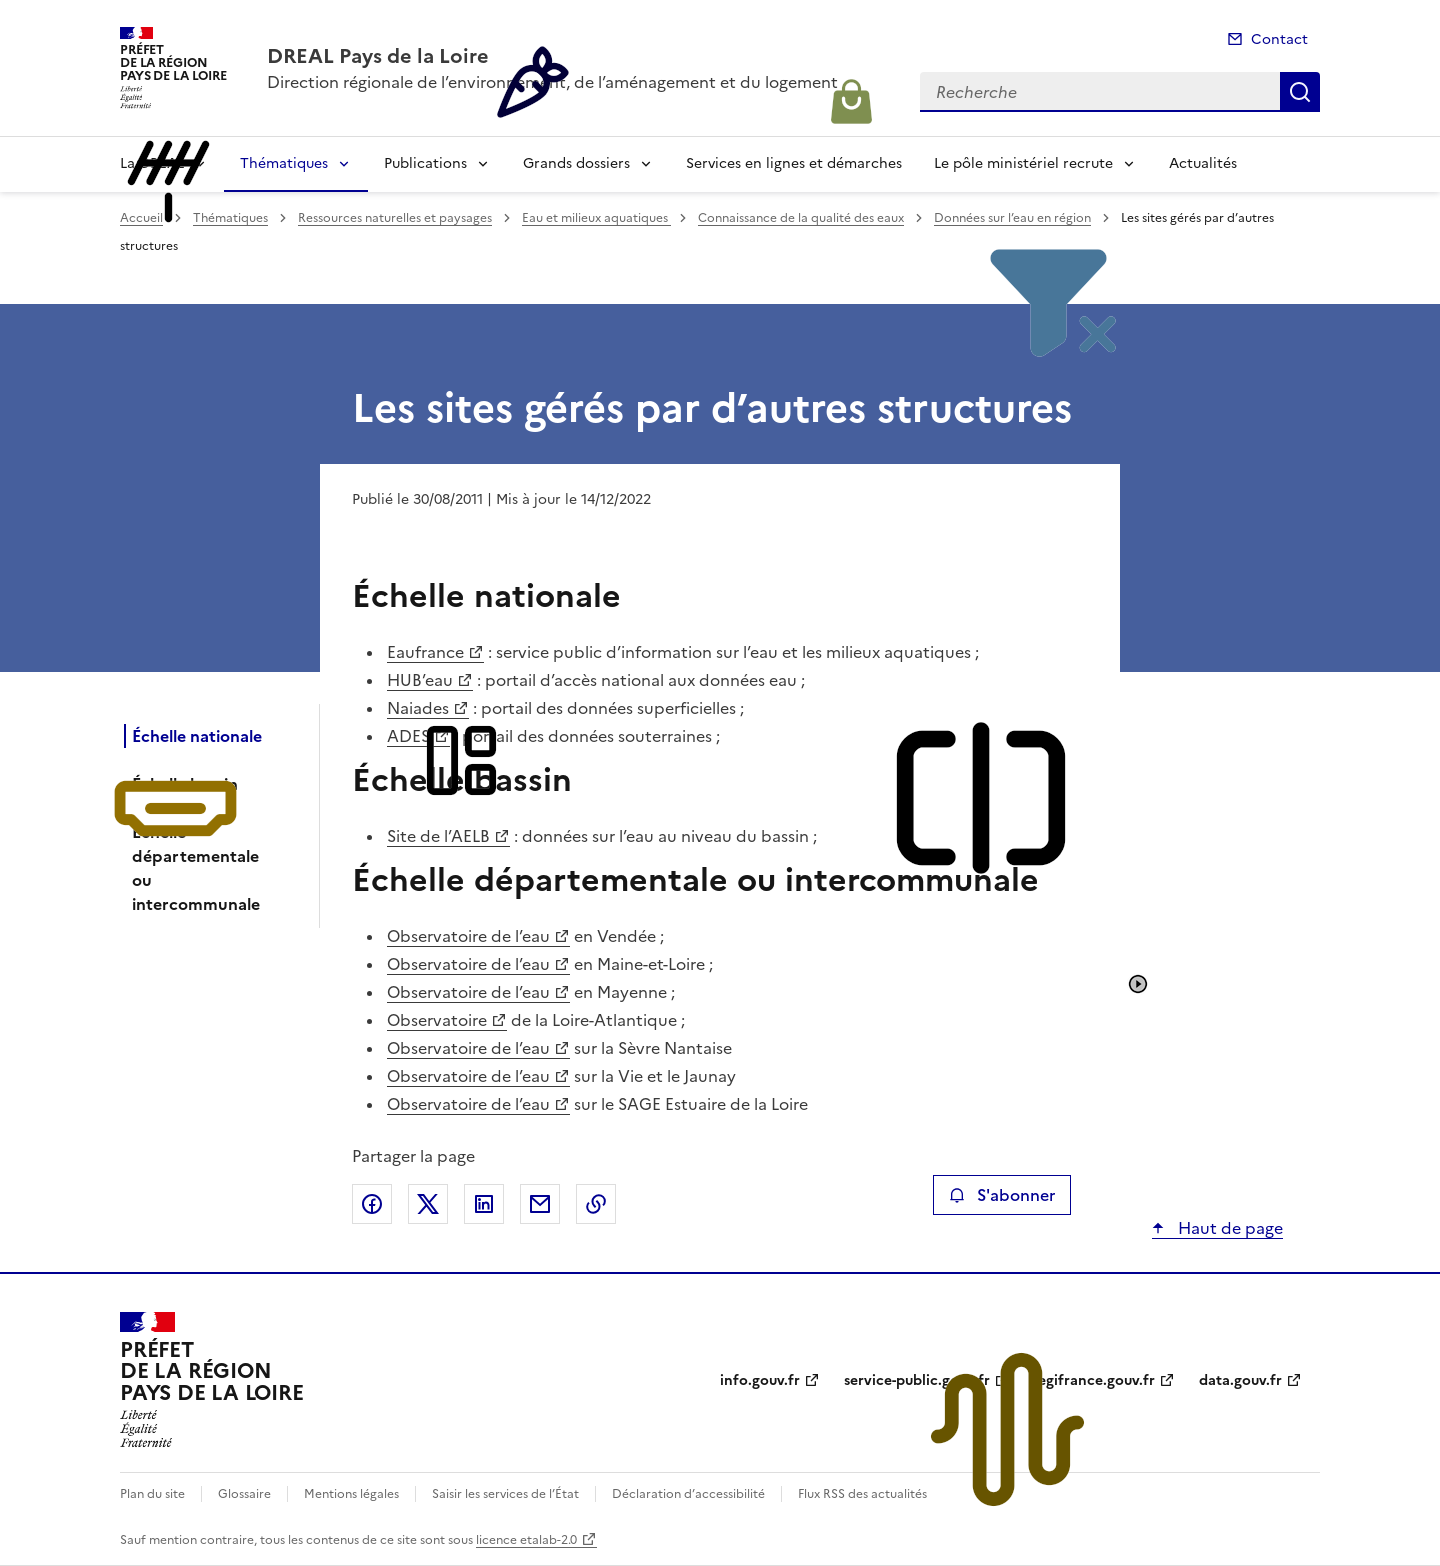  What do you see at coordinates (851, 101) in the screenshot?
I see `view your shopping cart` at bounding box center [851, 101].